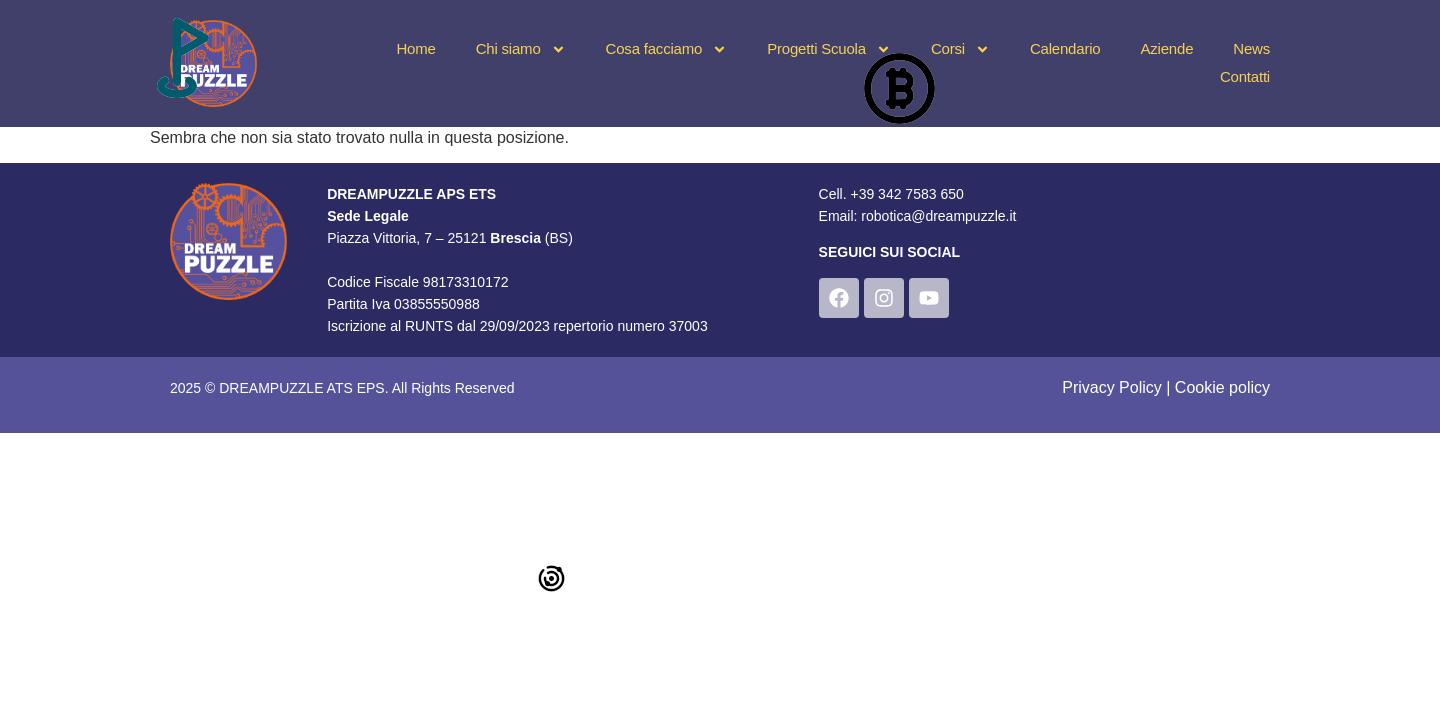 The width and height of the screenshot is (1440, 720). Describe the element at coordinates (177, 58) in the screenshot. I see `view golf course or club information` at that location.